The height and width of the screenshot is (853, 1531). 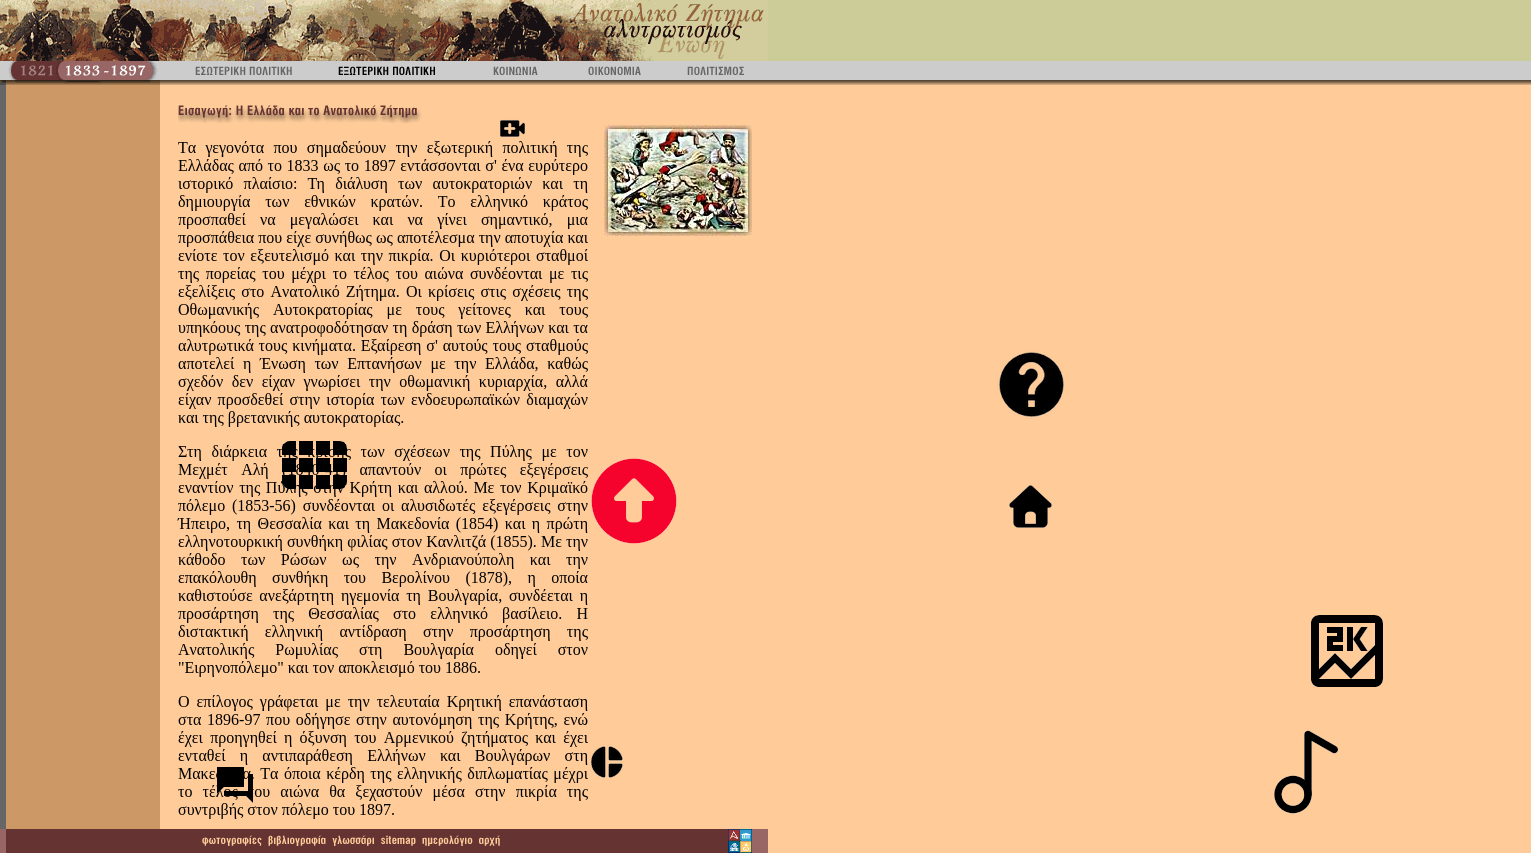 I want to click on access help or support, so click(x=1031, y=384).